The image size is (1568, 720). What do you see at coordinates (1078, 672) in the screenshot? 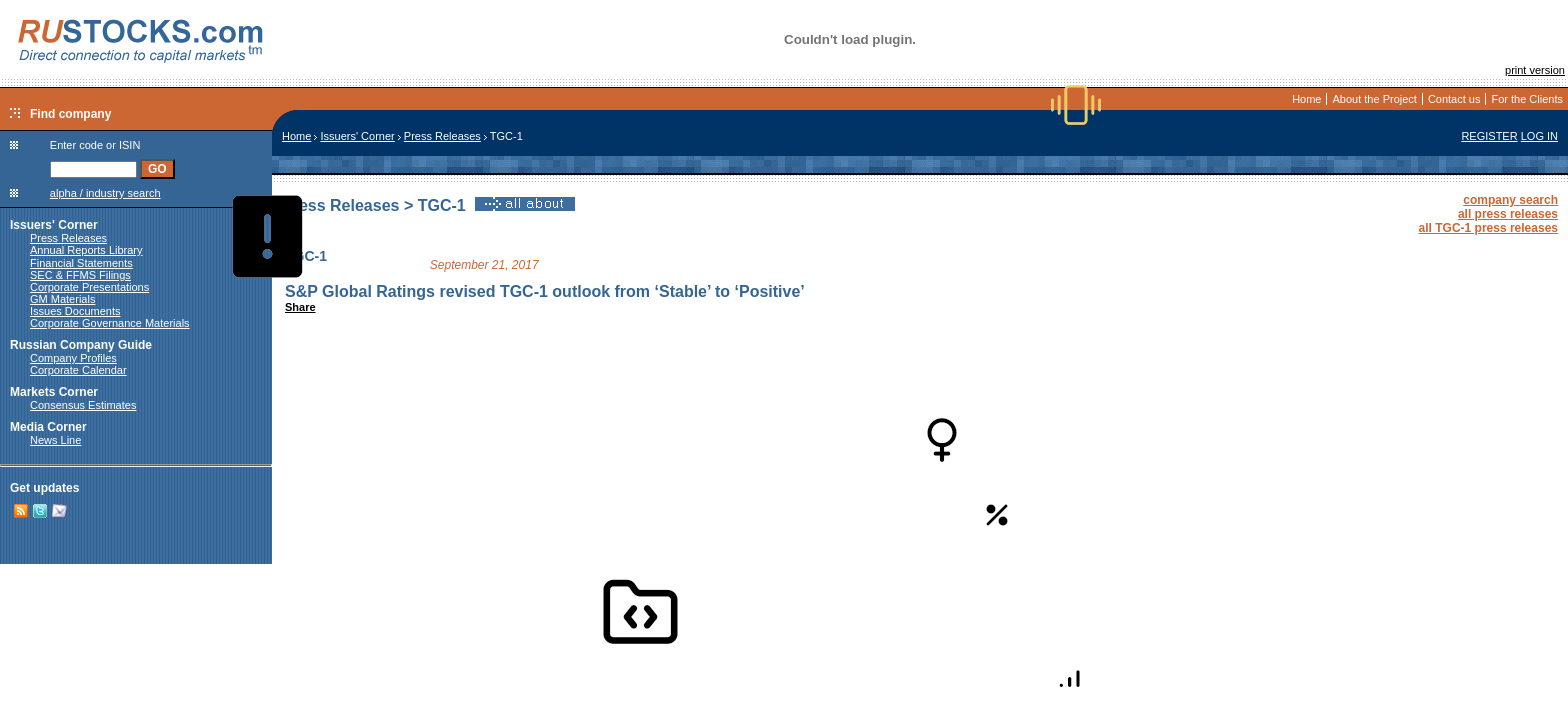
I see `indicates medium signal strength` at bounding box center [1078, 672].